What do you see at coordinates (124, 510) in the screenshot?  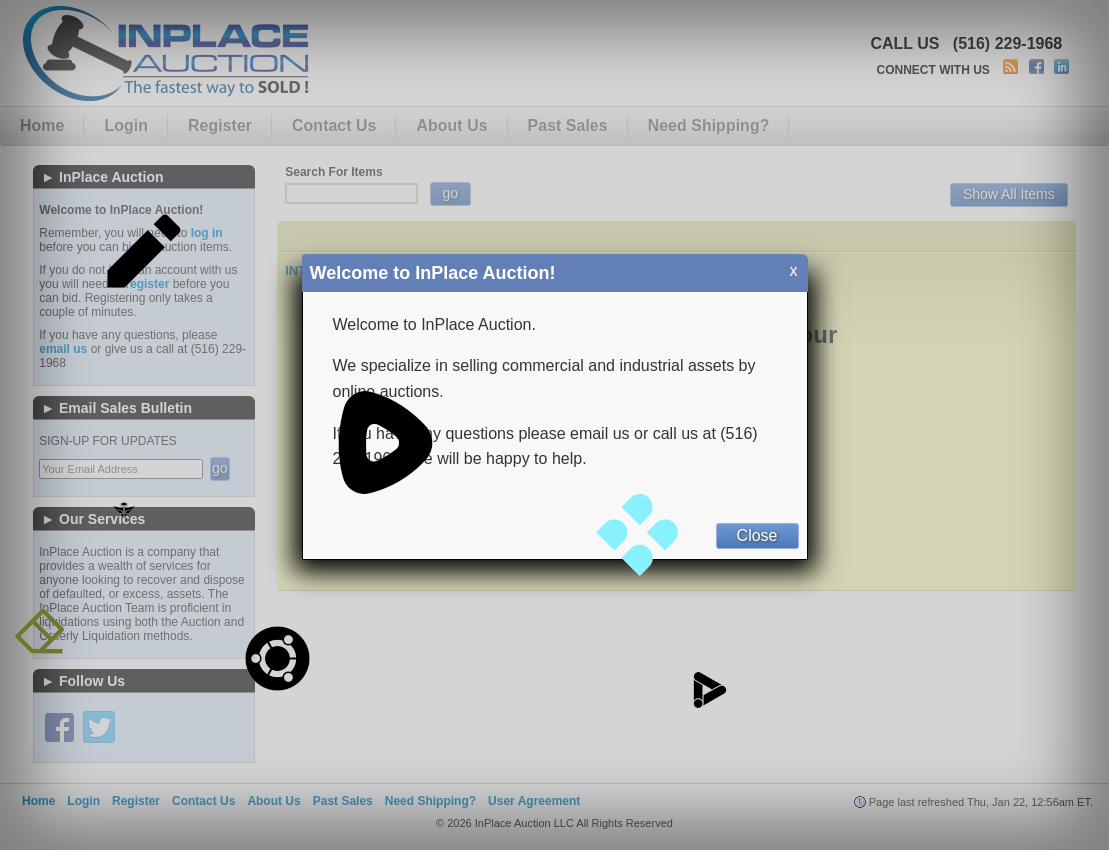 I see `navigate to Saudia Airlines website or app` at bounding box center [124, 510].